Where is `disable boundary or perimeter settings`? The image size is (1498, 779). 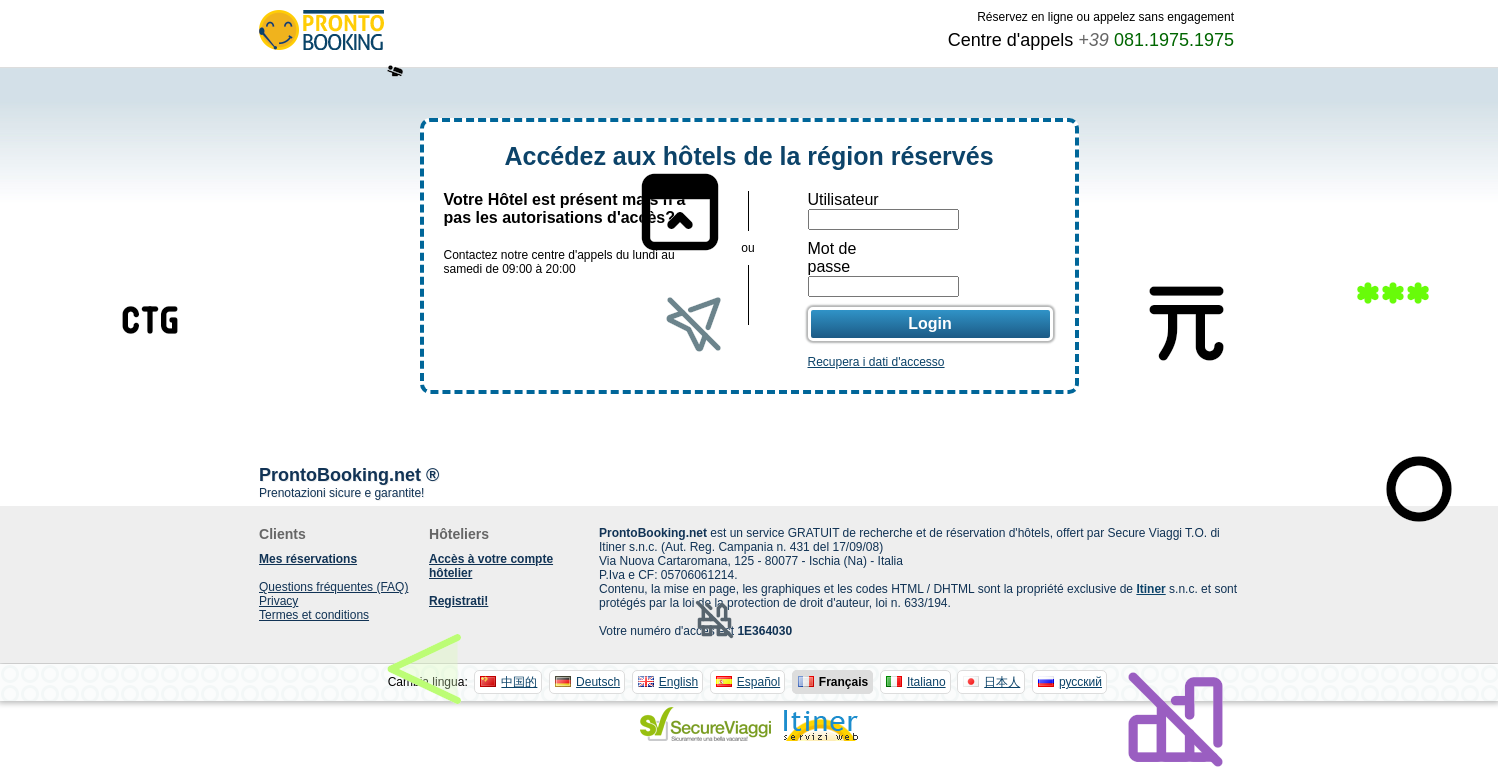 disable boundary or perimeter settings is located at coordinates (714, 619).